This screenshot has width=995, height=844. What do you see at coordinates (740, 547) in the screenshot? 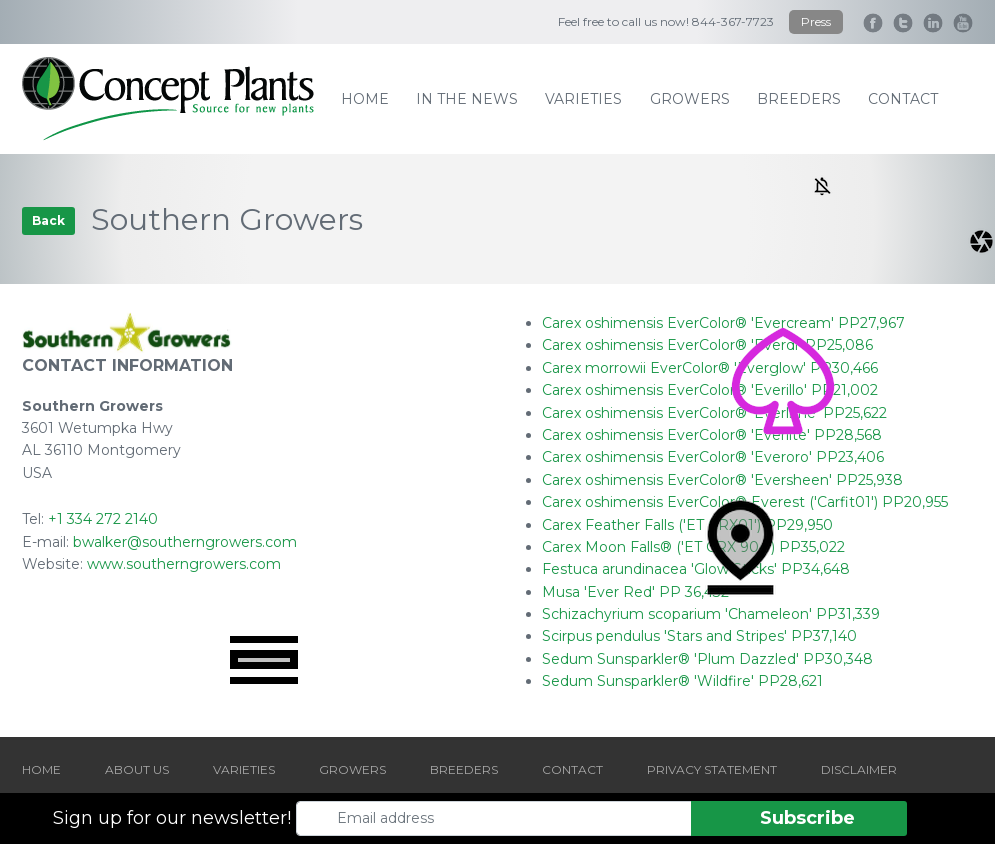
I see `drop a pin on the map` at bounding box center [740, 547].